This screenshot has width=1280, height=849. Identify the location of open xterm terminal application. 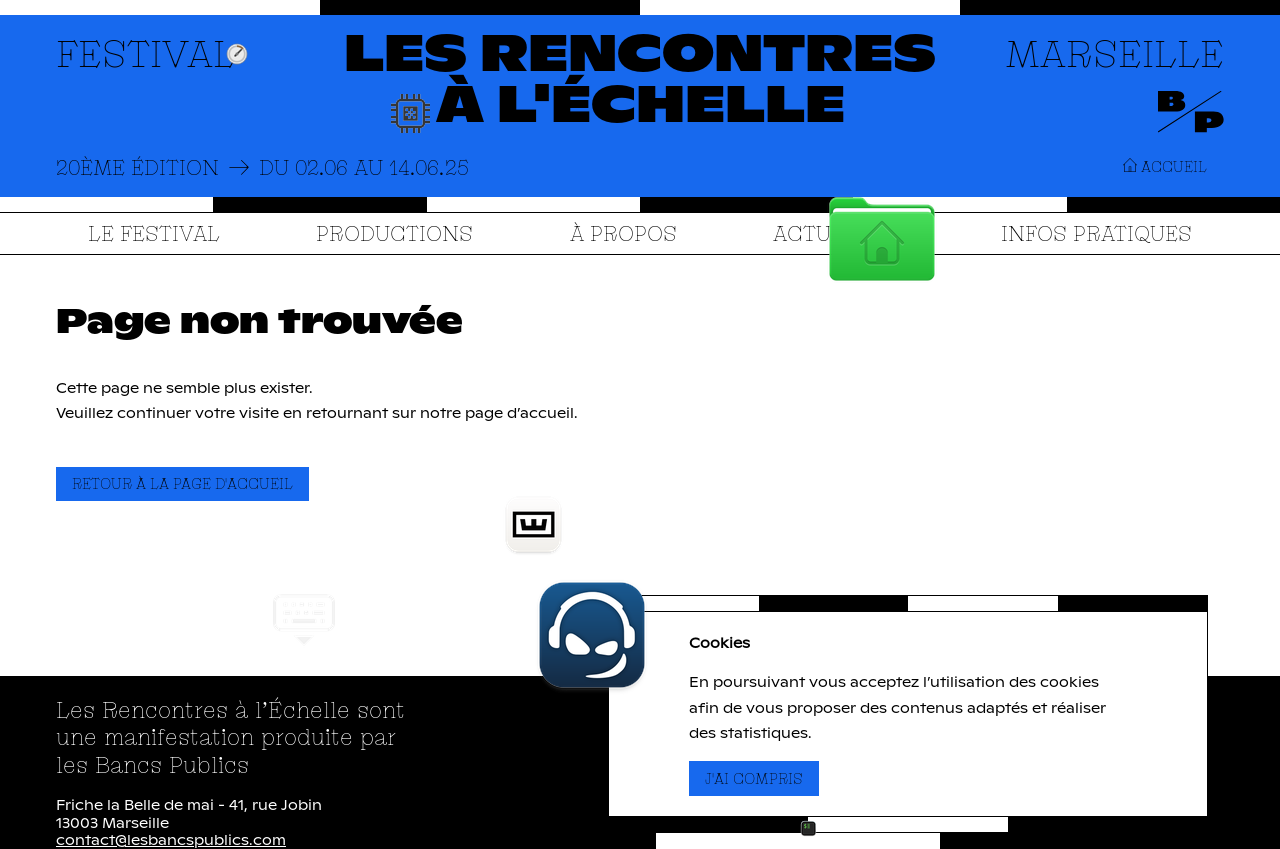
(808, 828).